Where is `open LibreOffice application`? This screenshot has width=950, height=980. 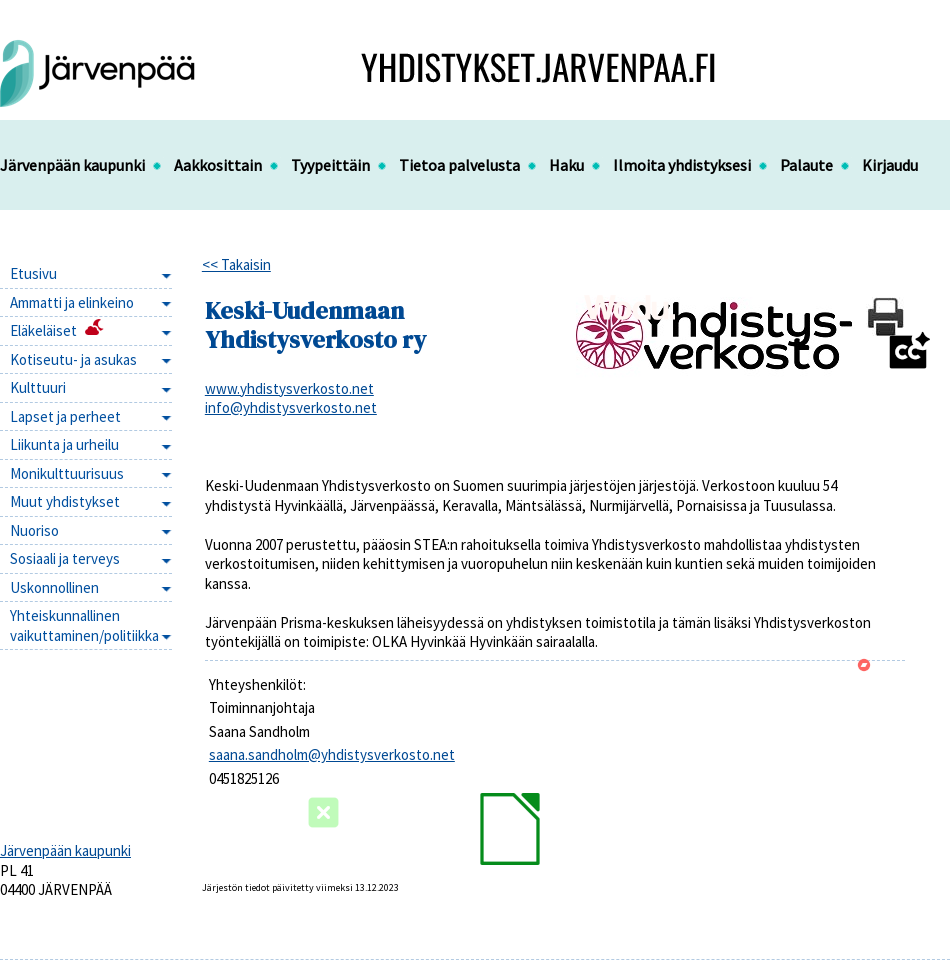 open LibreOffice application is located at coordinates (510, 829).